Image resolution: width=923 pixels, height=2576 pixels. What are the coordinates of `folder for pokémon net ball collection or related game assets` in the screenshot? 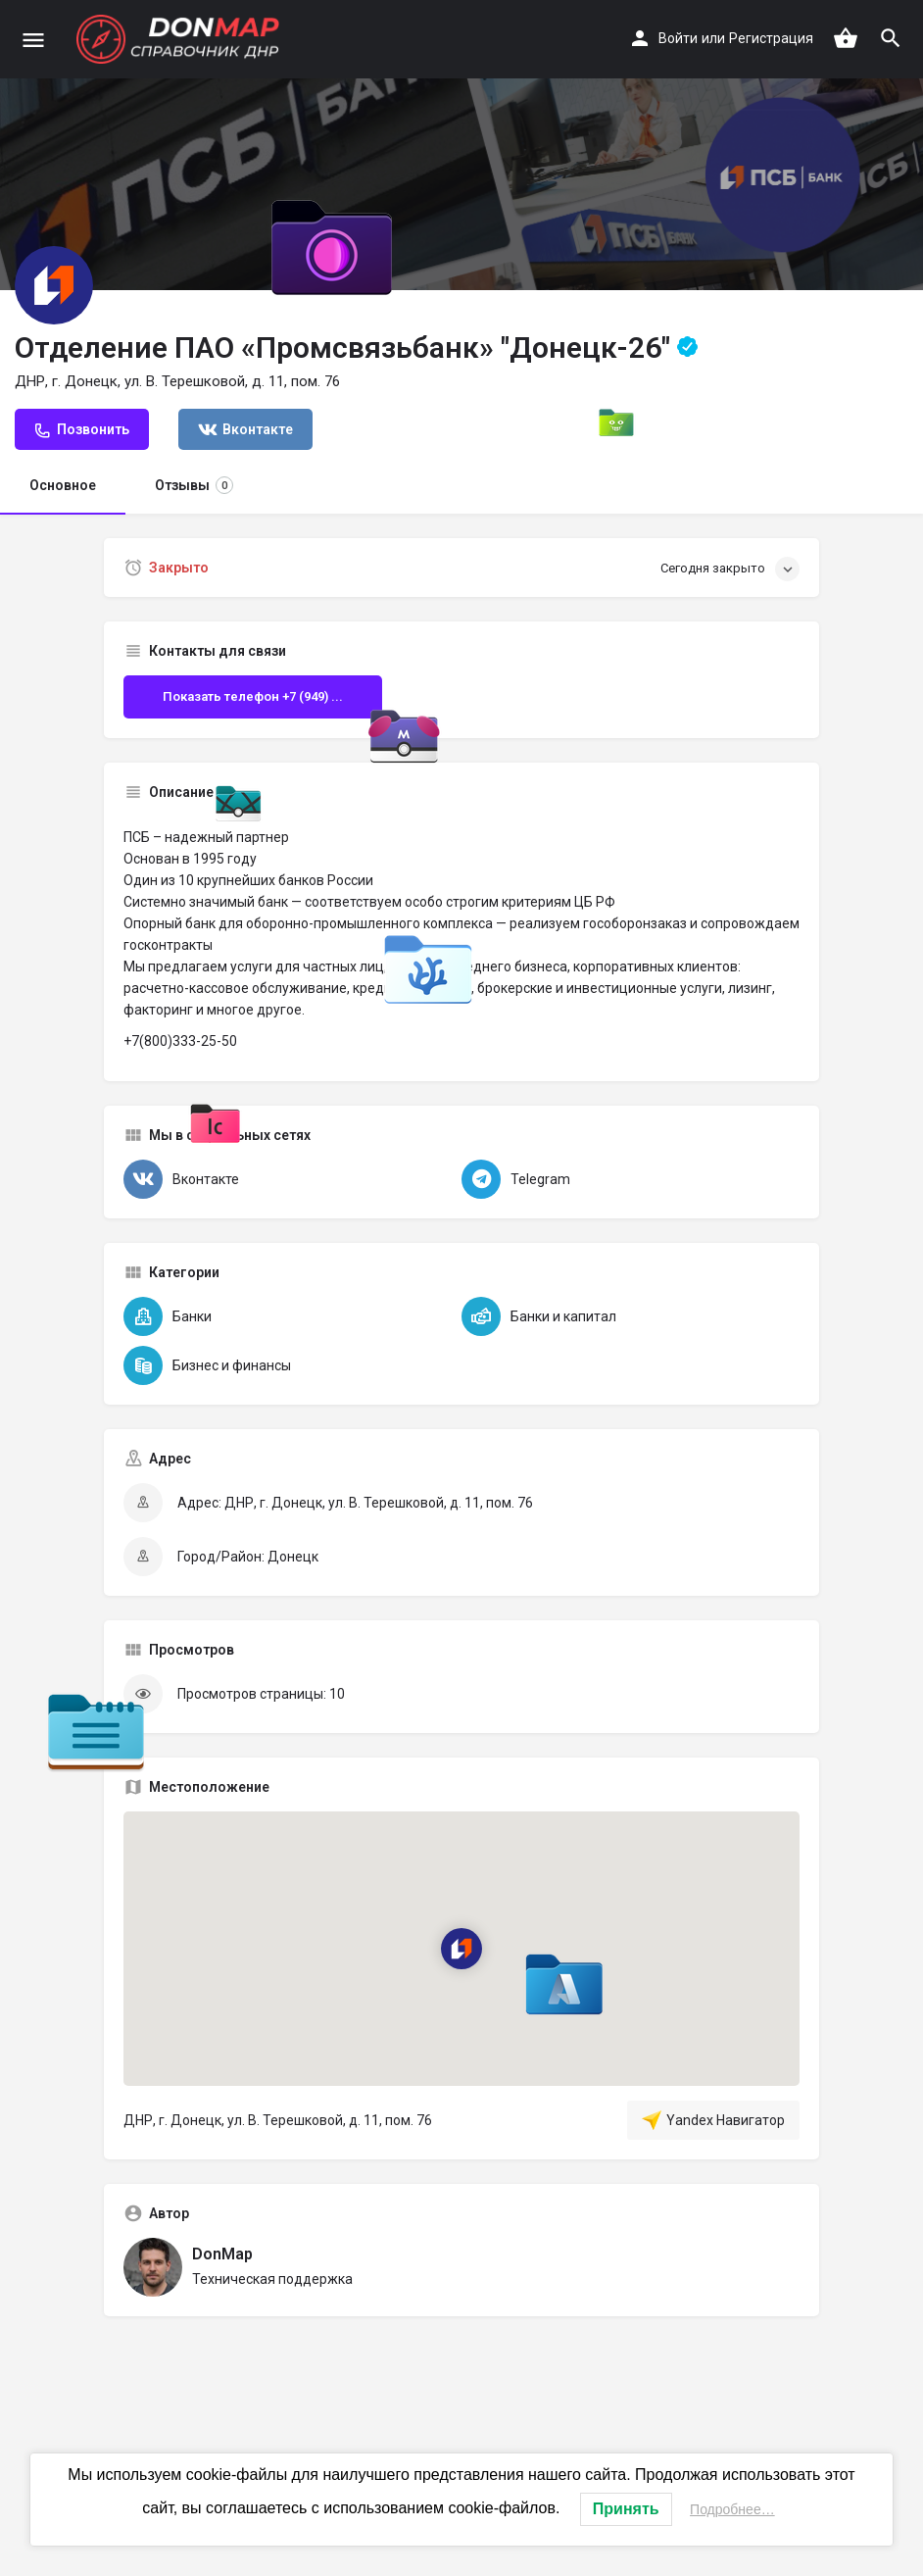 It's located at (238, 805).